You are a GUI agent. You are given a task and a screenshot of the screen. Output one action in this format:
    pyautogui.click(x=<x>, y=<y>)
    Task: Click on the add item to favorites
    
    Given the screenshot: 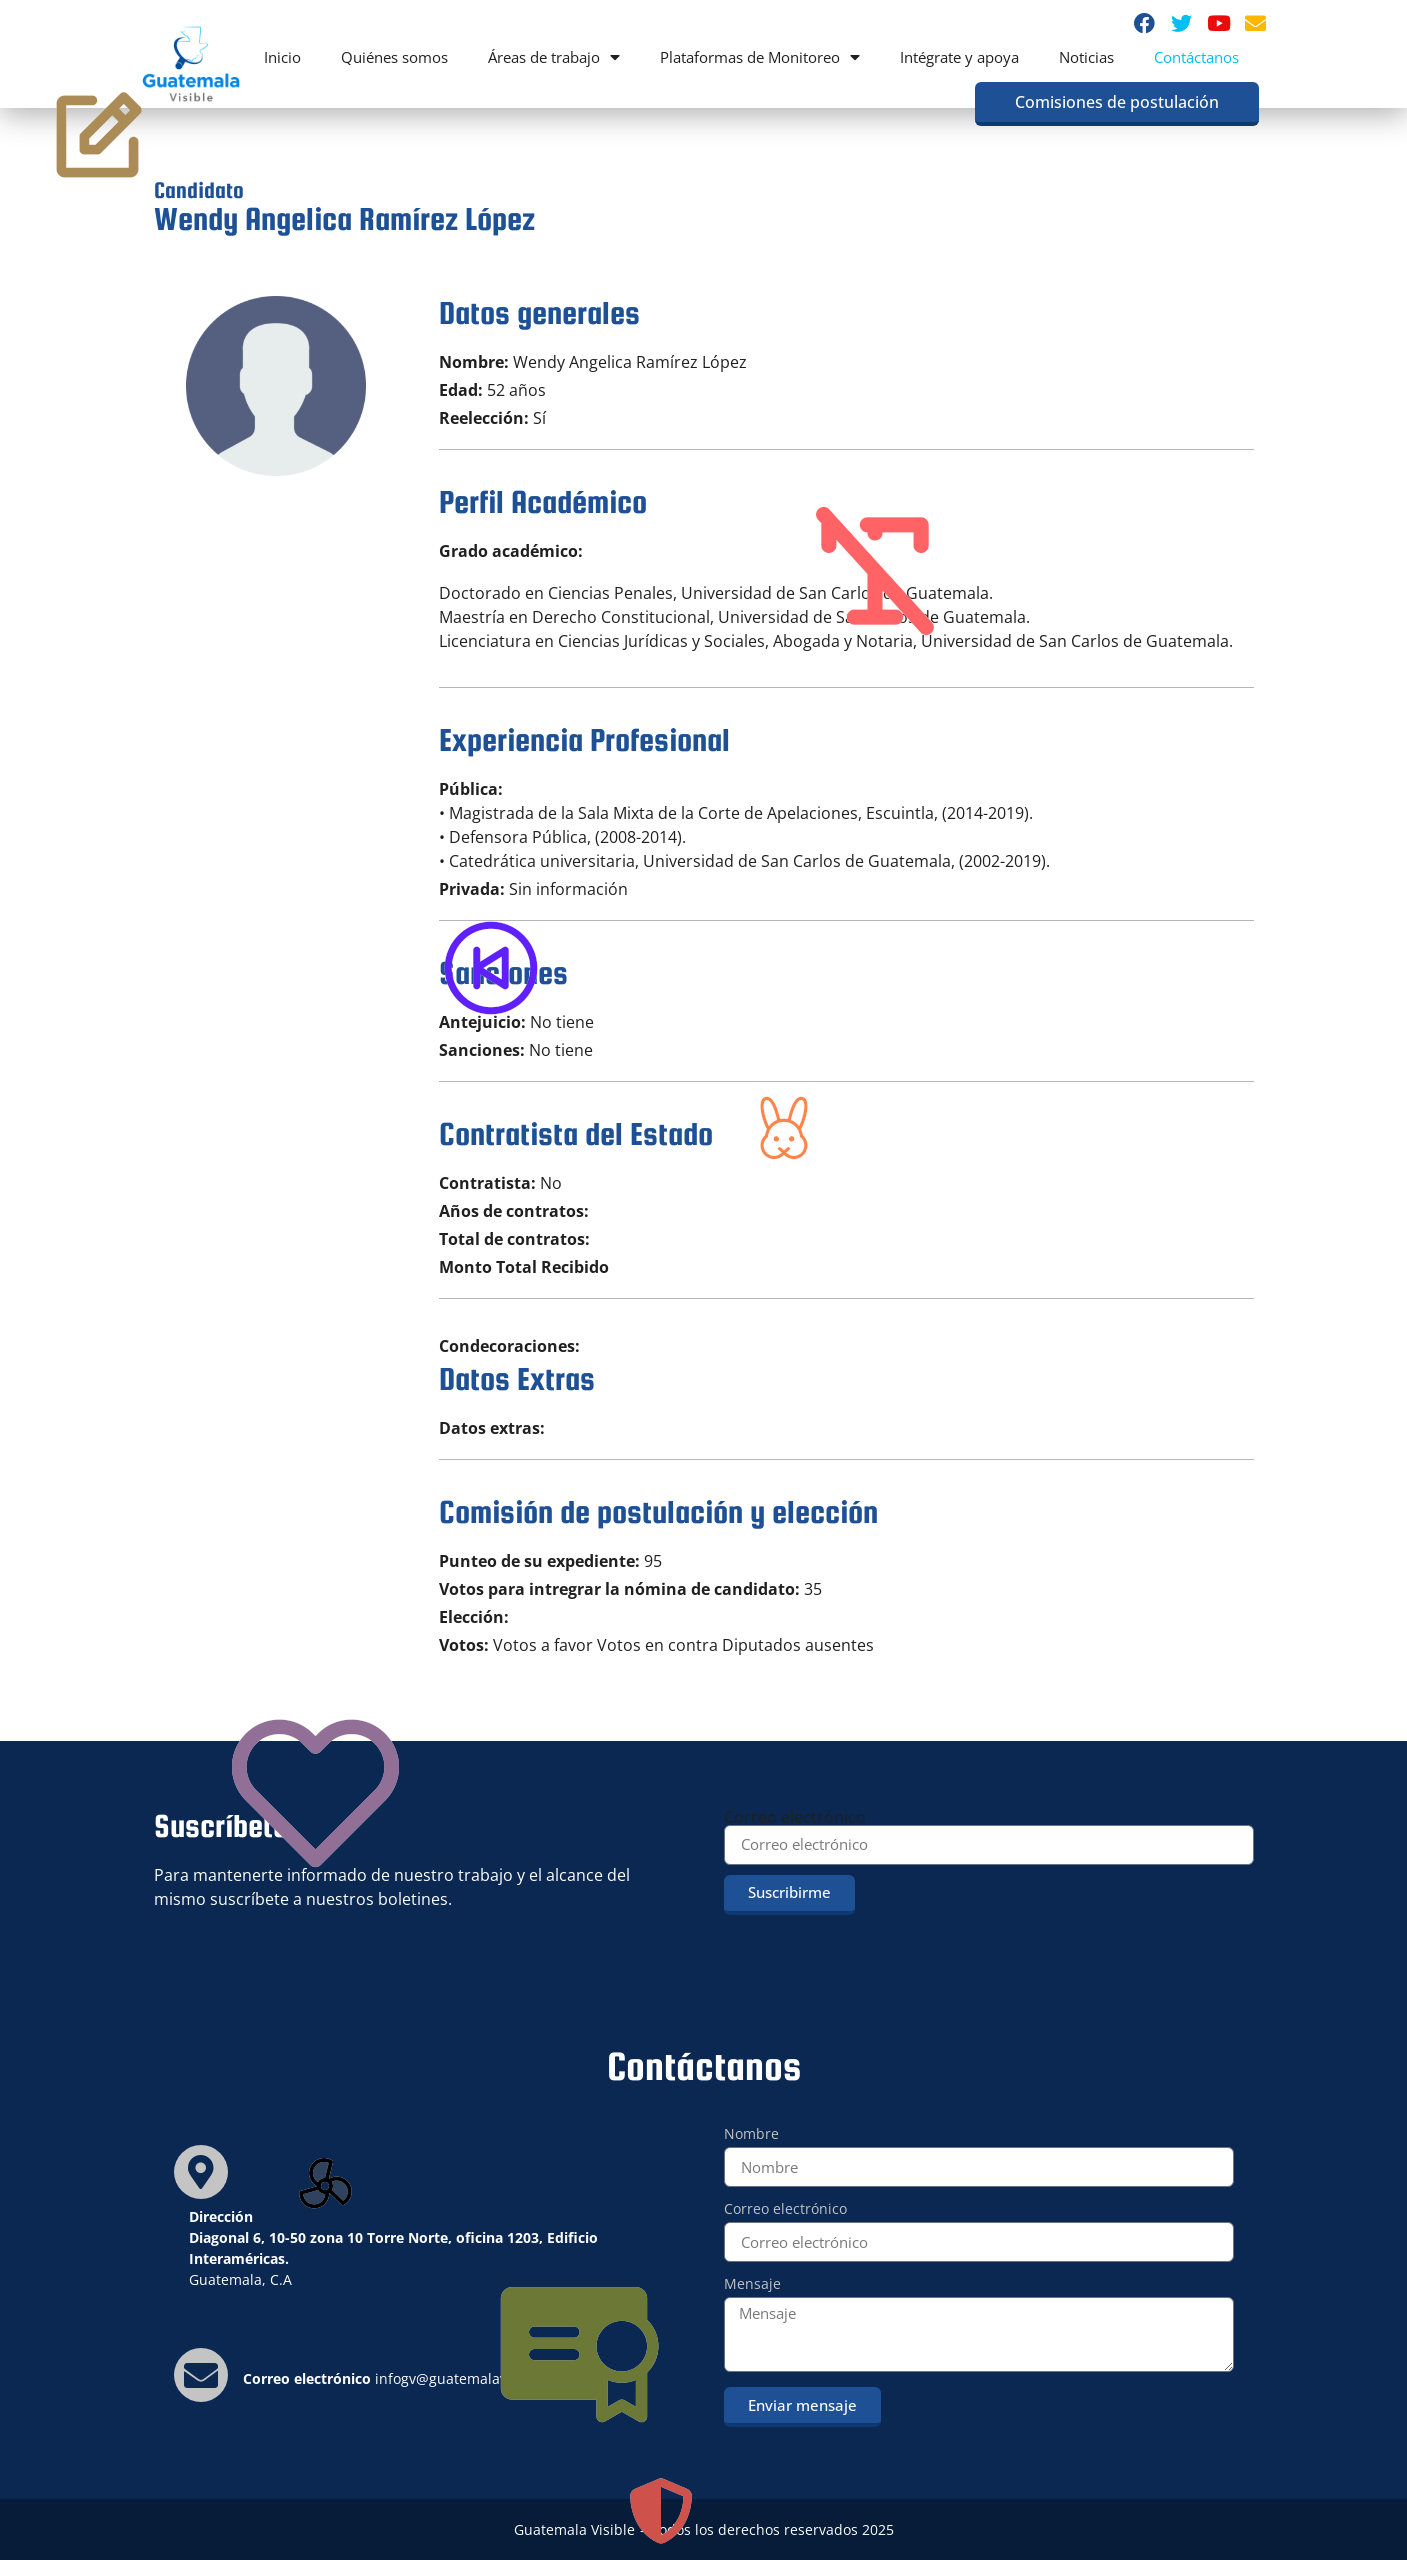 What is the action you would take?
    pyautogui.click(x=315, y=1792)
    